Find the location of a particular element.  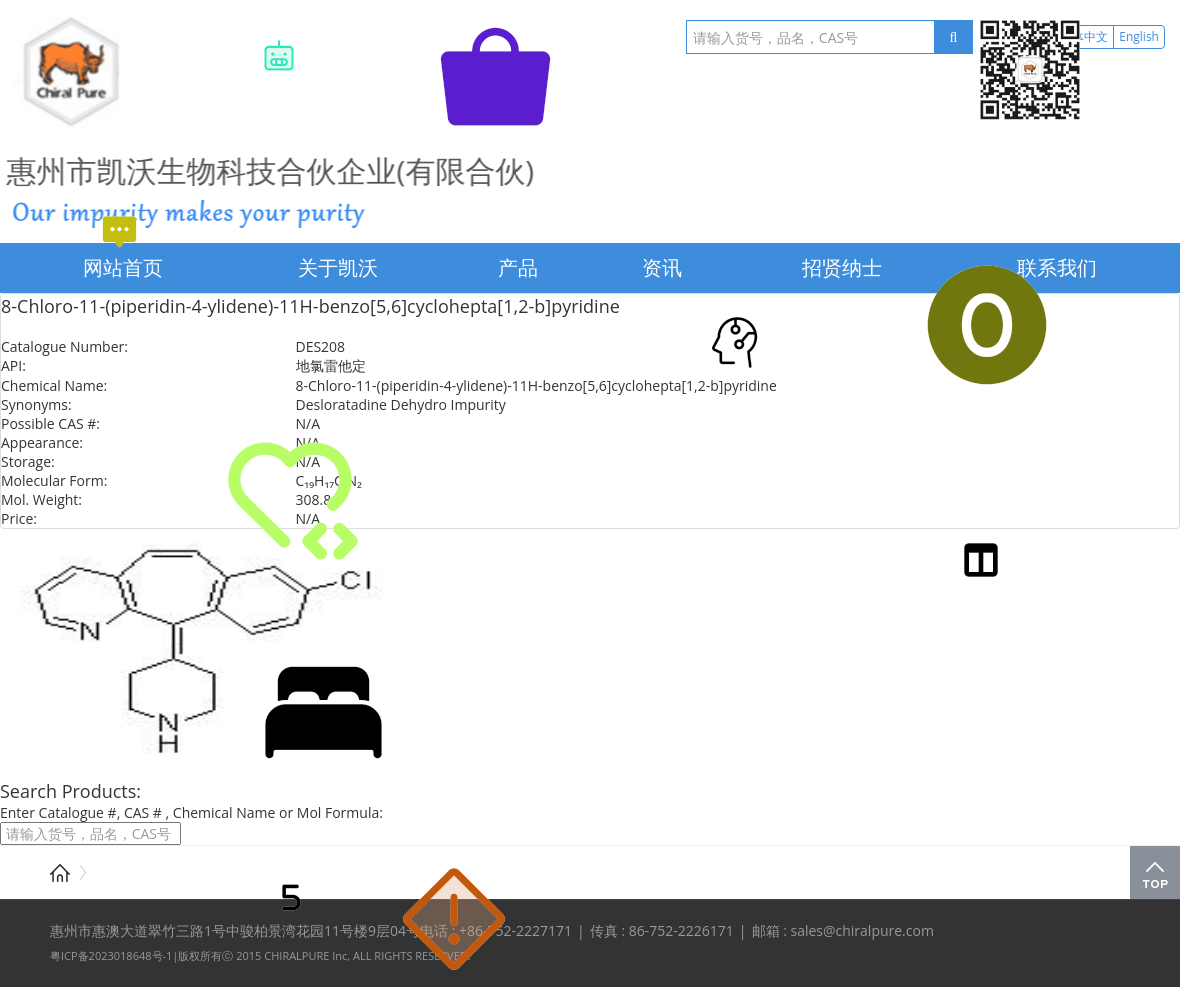

switch to column view layout is located at coordinates (981, 560).